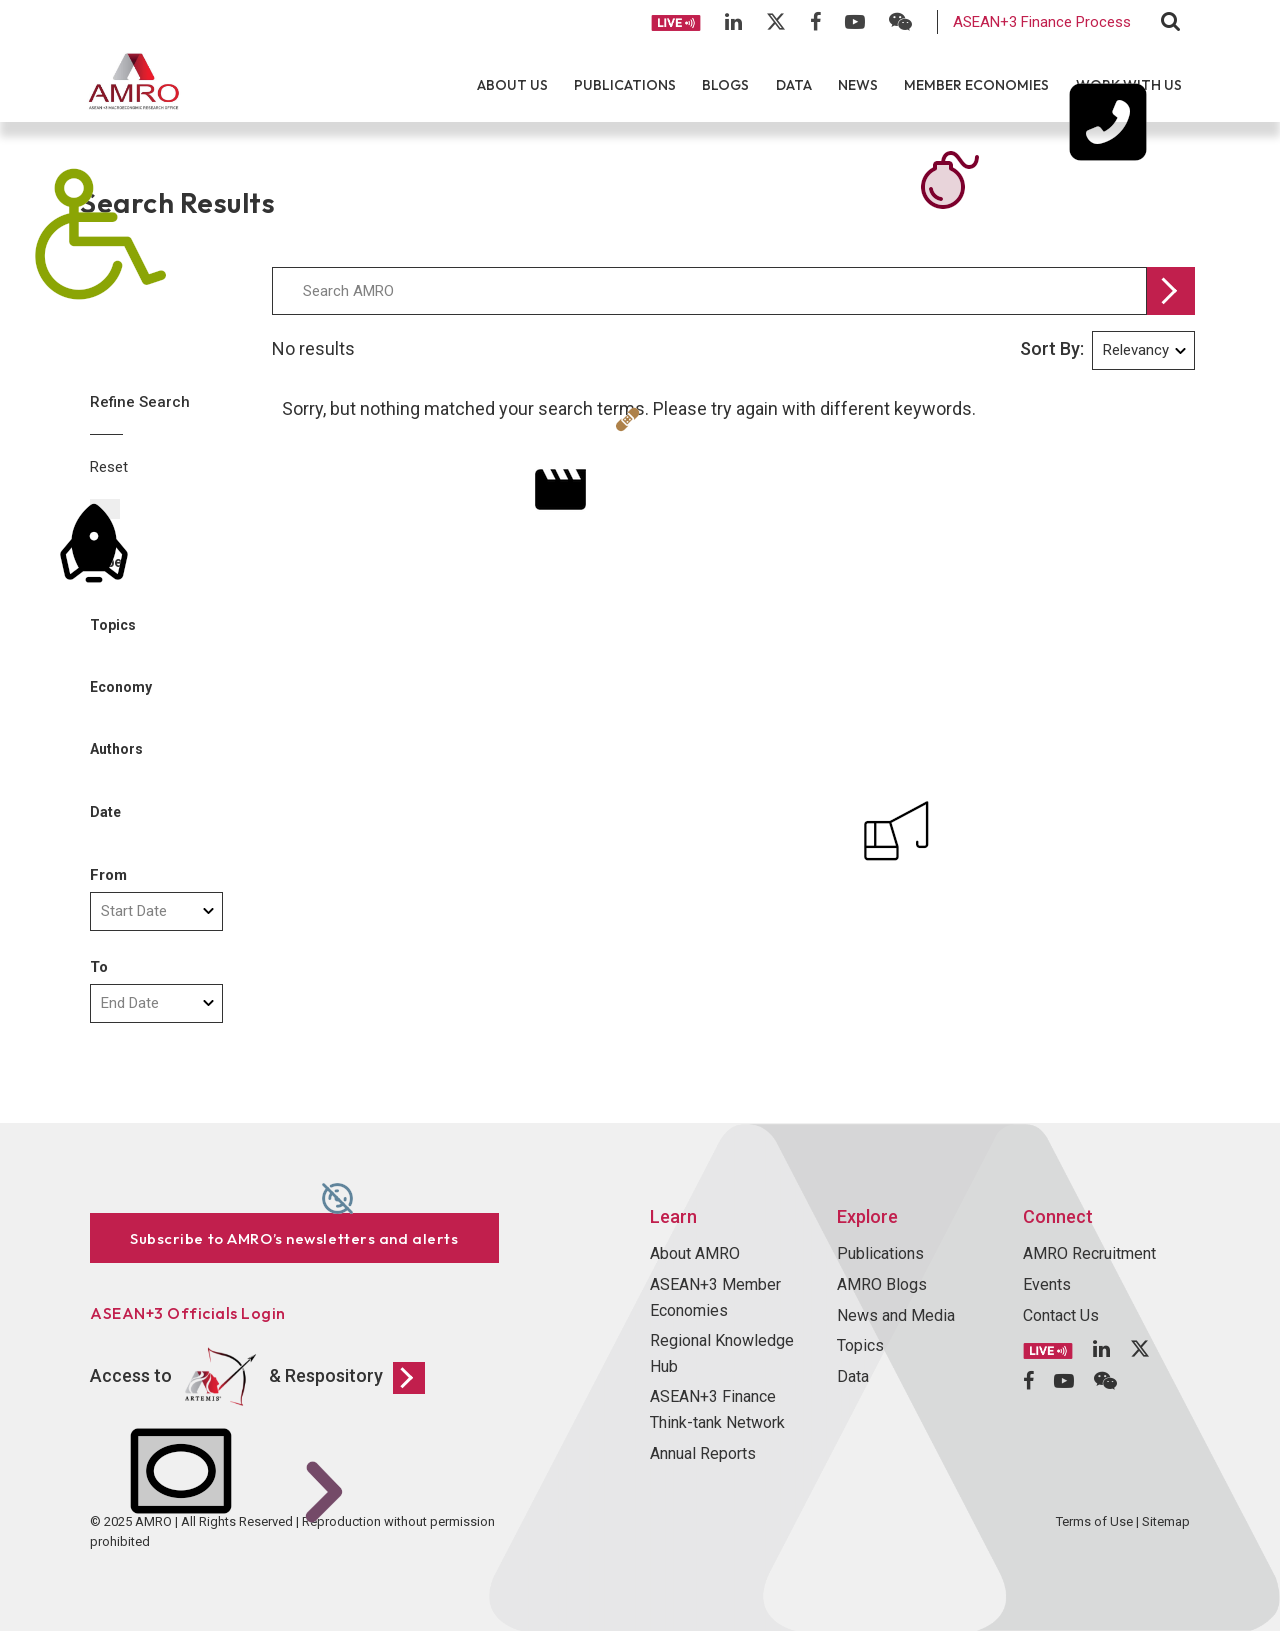 Image resolution: width=1280 pixels, height=1631 pixels. What do you see at coordinates (1108, 122) in the screenshot?
I see `make or receive a phone call` at bounding box center [1108, 122].